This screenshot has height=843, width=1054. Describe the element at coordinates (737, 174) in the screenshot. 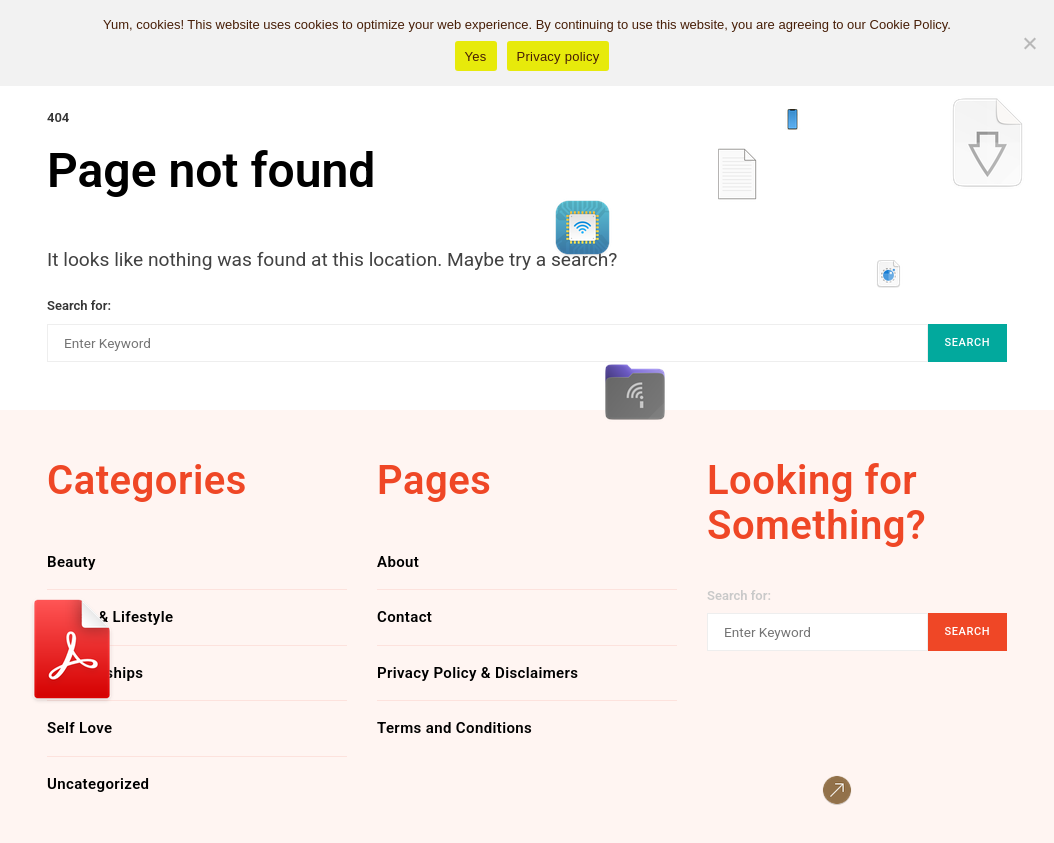

I see `open a text document` at that location.